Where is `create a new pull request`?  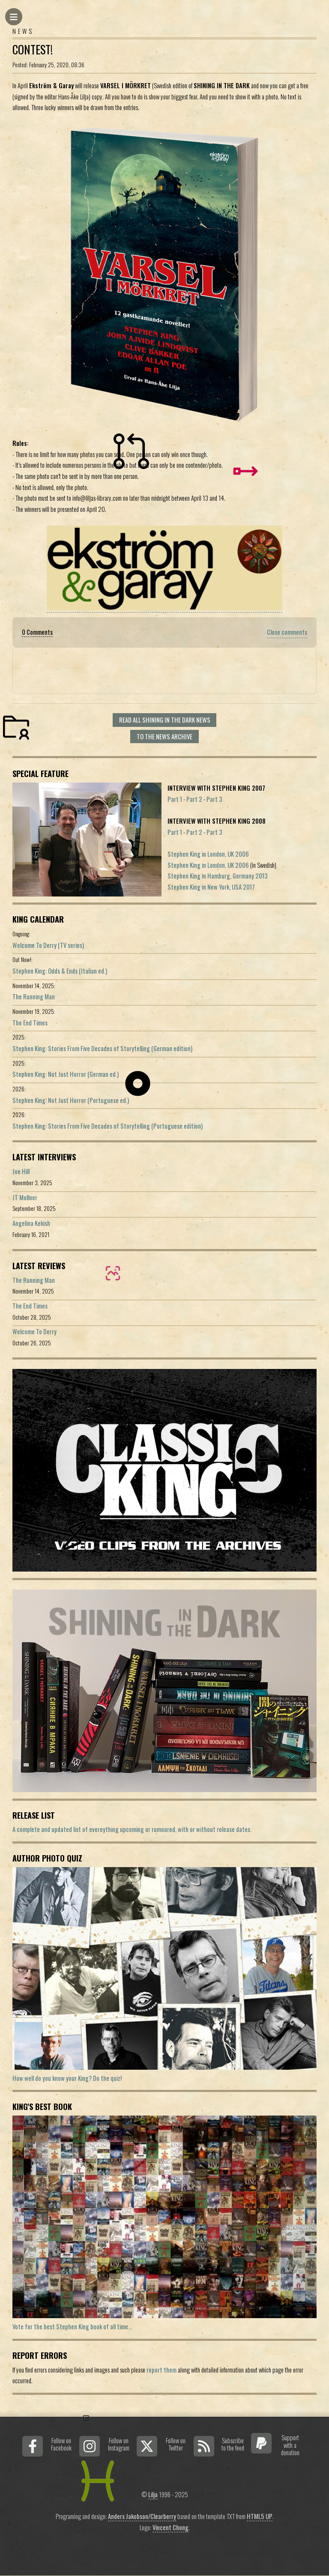 create a new pull request is located at coordinates (131, 451).